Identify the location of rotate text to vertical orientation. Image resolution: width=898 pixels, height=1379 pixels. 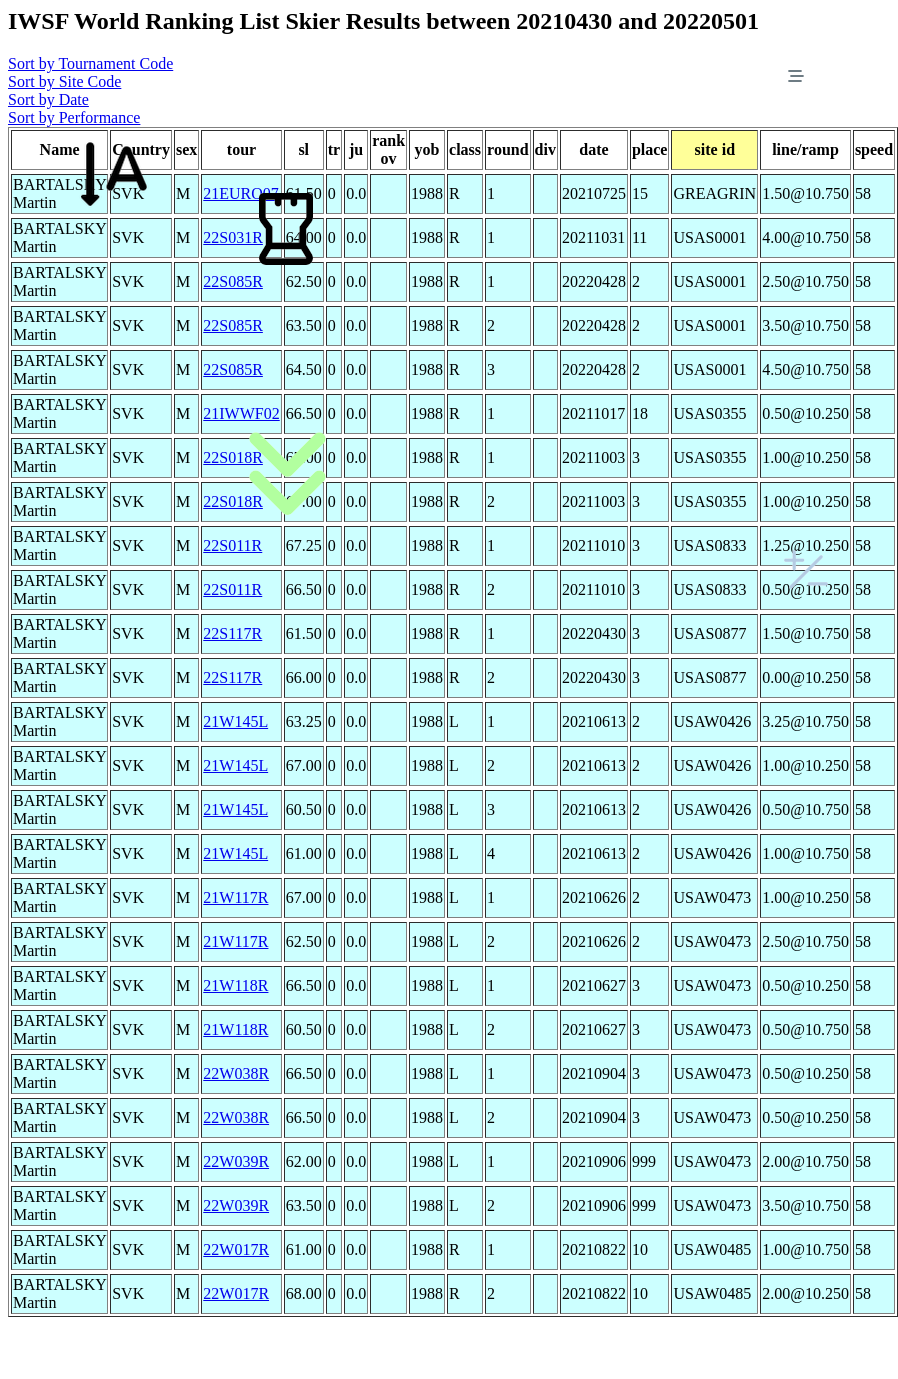
(114, 174).